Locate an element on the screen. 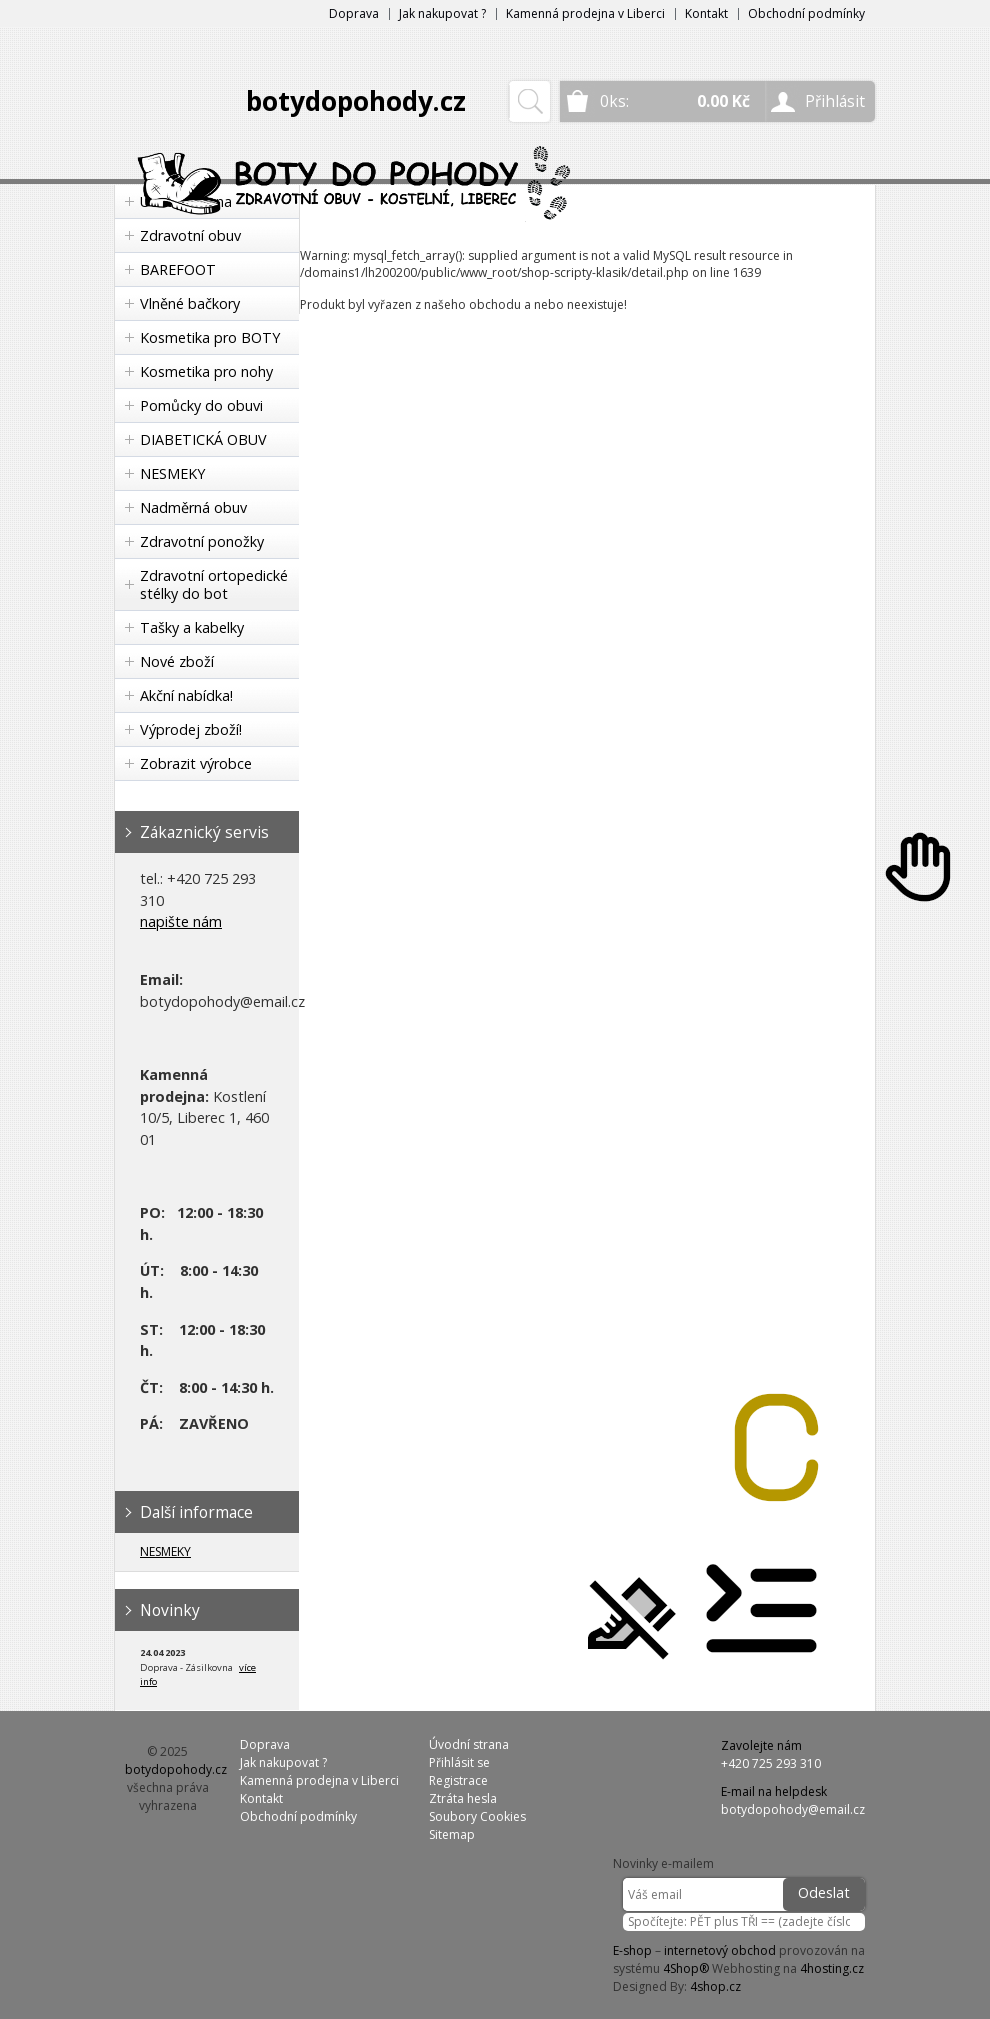  increase text indentation is located at coordinates (761, 1610).